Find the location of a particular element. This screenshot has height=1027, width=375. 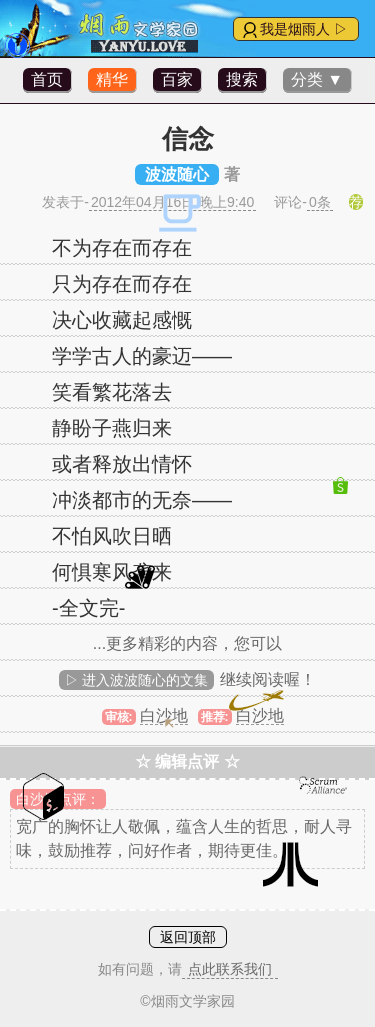

browse coffee shop or café locations is located at coordinates (180, 213).